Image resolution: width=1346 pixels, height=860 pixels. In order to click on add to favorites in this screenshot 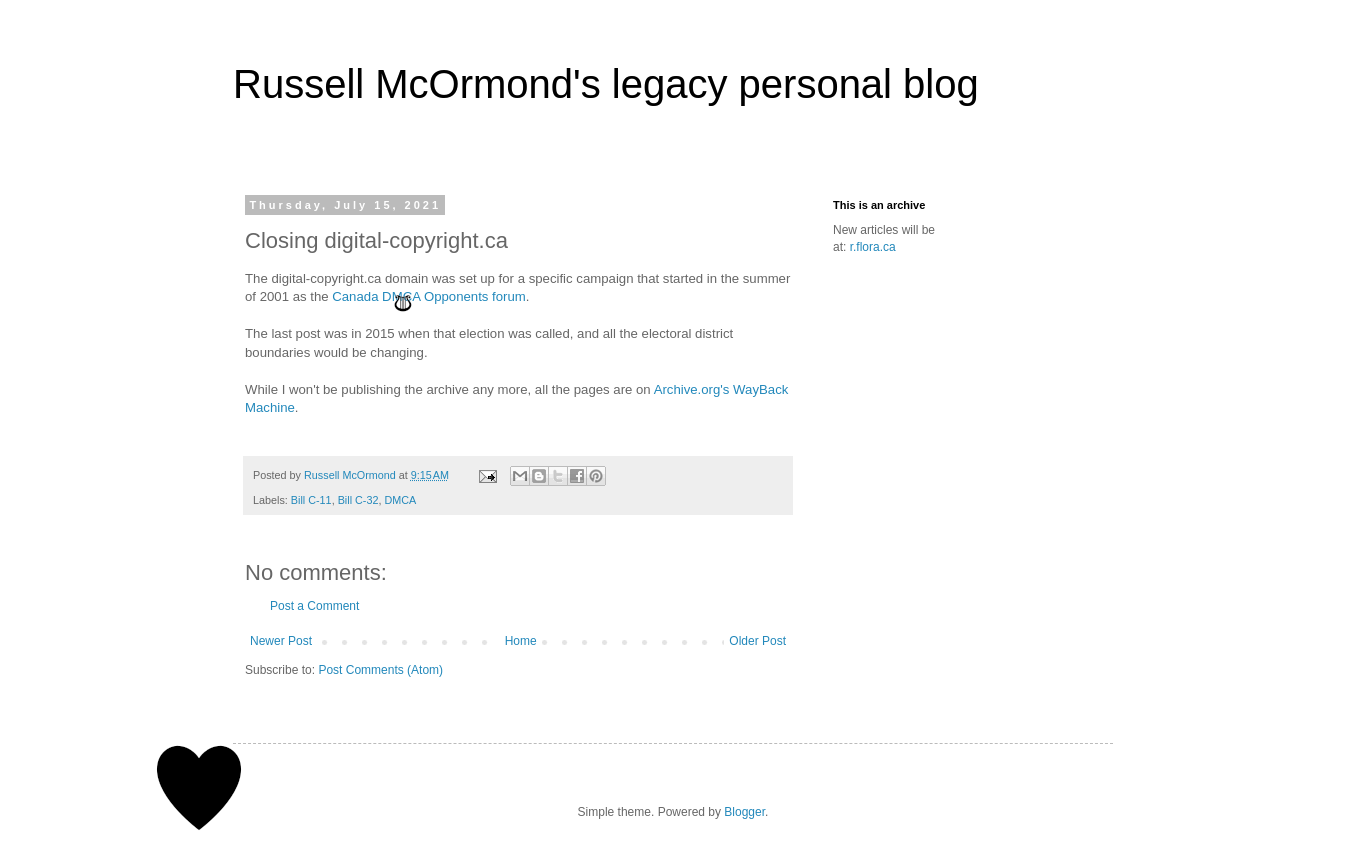, I will do `click(199, 788)`.